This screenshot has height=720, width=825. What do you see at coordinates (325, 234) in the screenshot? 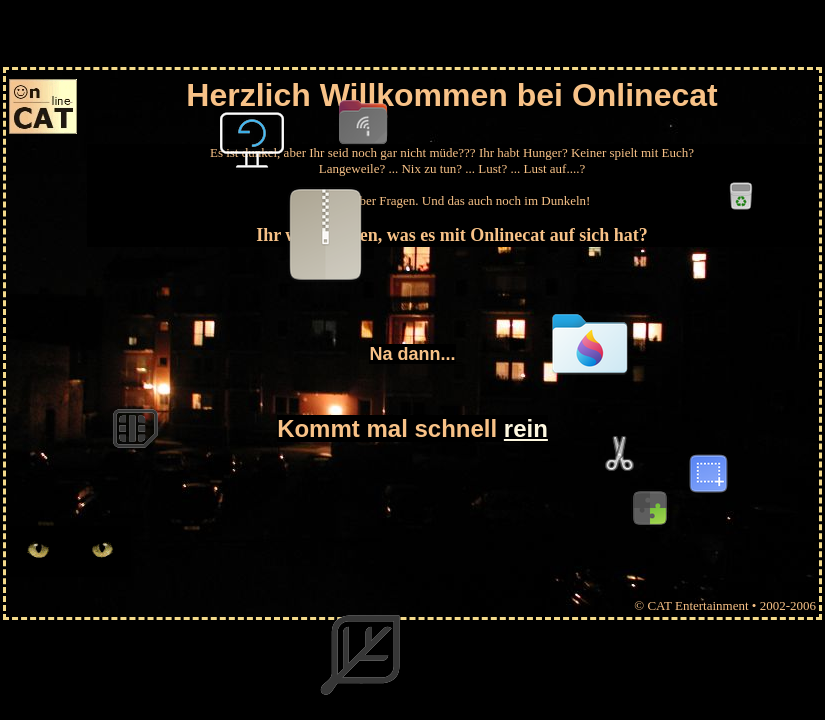
I see `open file roller to extract or compress archives` at bounding box center [325, 234].